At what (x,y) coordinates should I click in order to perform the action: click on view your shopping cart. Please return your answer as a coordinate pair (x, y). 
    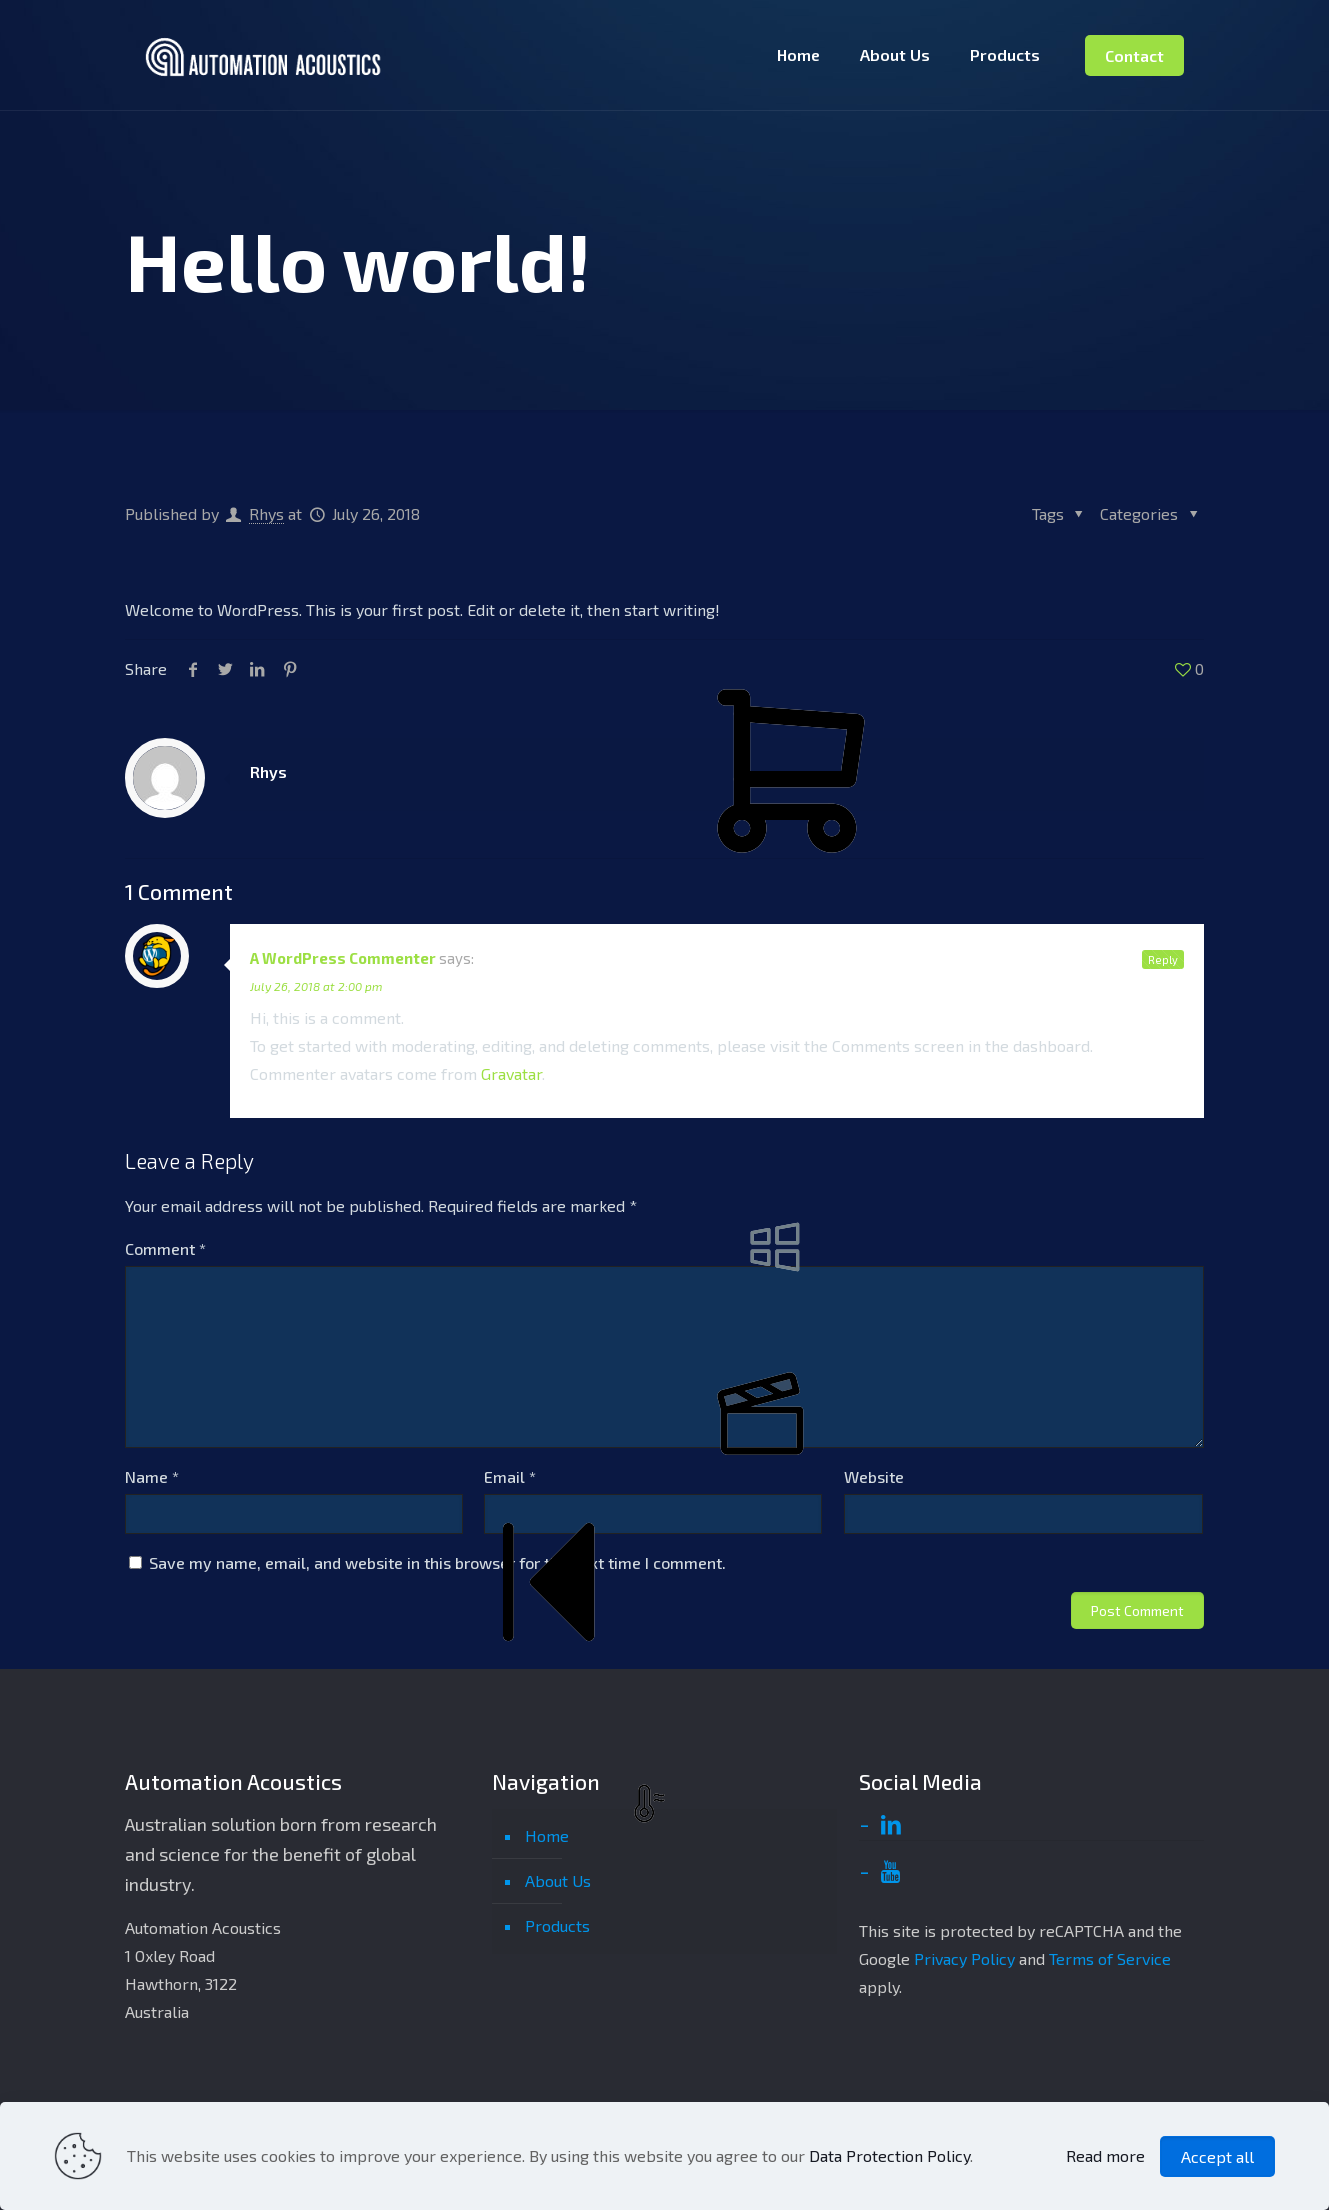
    Looking at the image, I should click on (791, 771).